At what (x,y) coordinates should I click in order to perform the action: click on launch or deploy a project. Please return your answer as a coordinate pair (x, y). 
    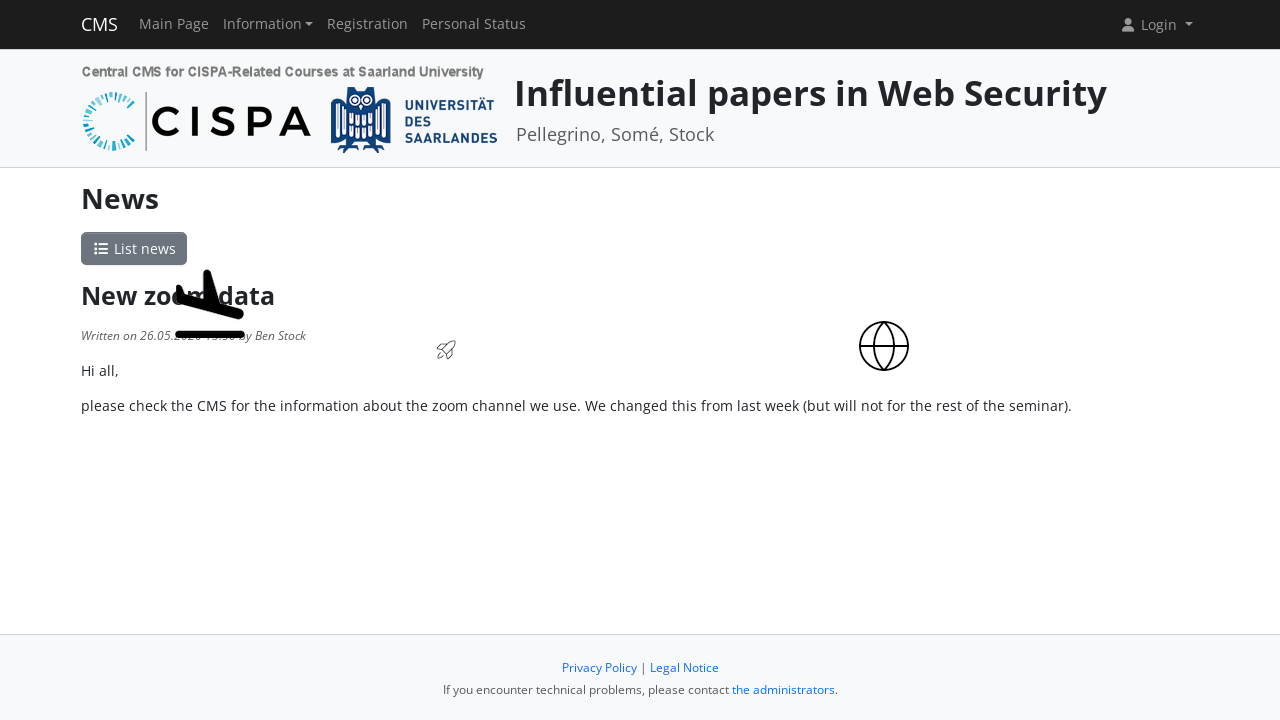
    Looking at the image, I should click on (446, 349).